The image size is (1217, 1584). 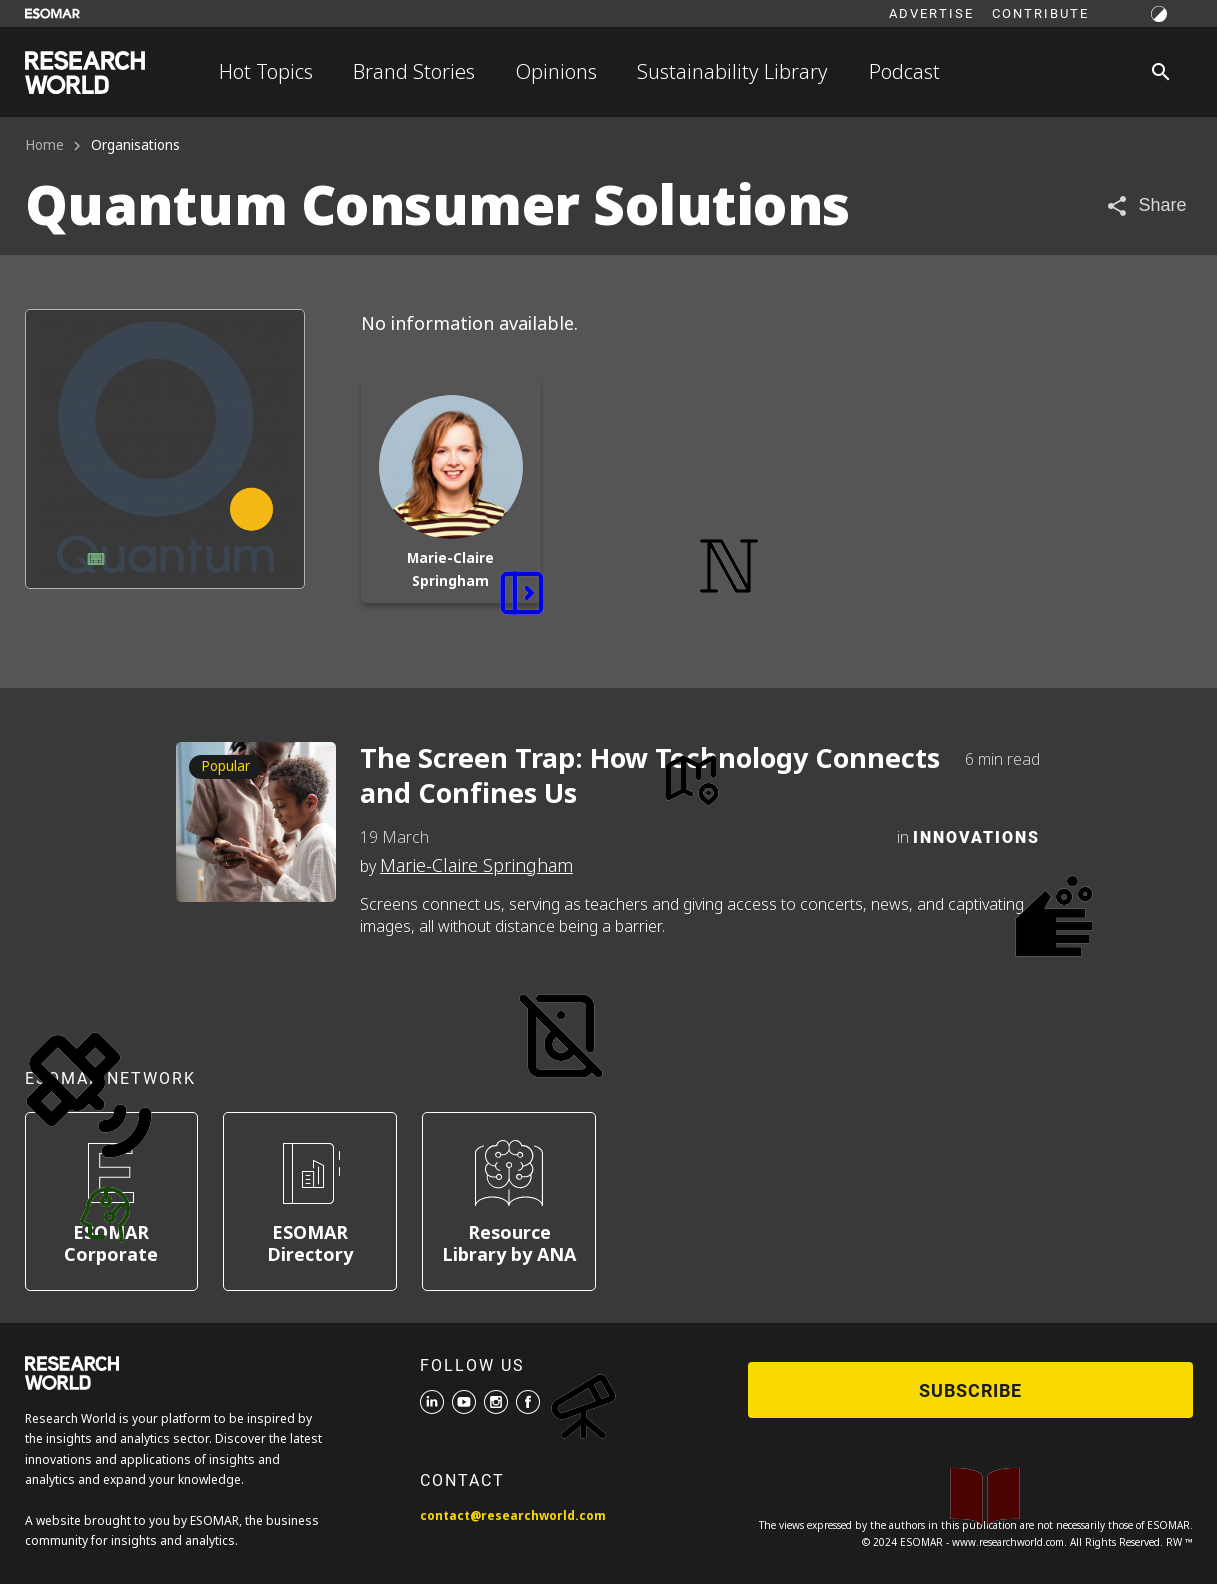 What do you see at coordinates (106, 1215) in the screenshot?
I see `access AI or machine learning features` at bounding box center [106, 1215].